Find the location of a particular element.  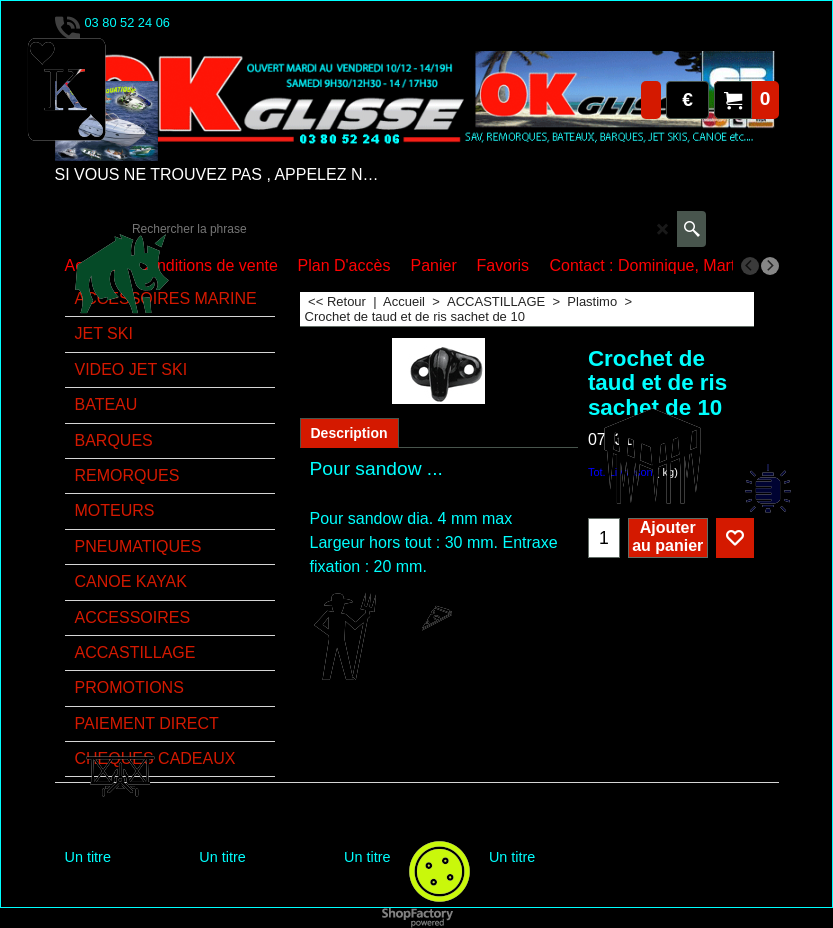

king of hearts playing card is located at coordinates (66, 89).